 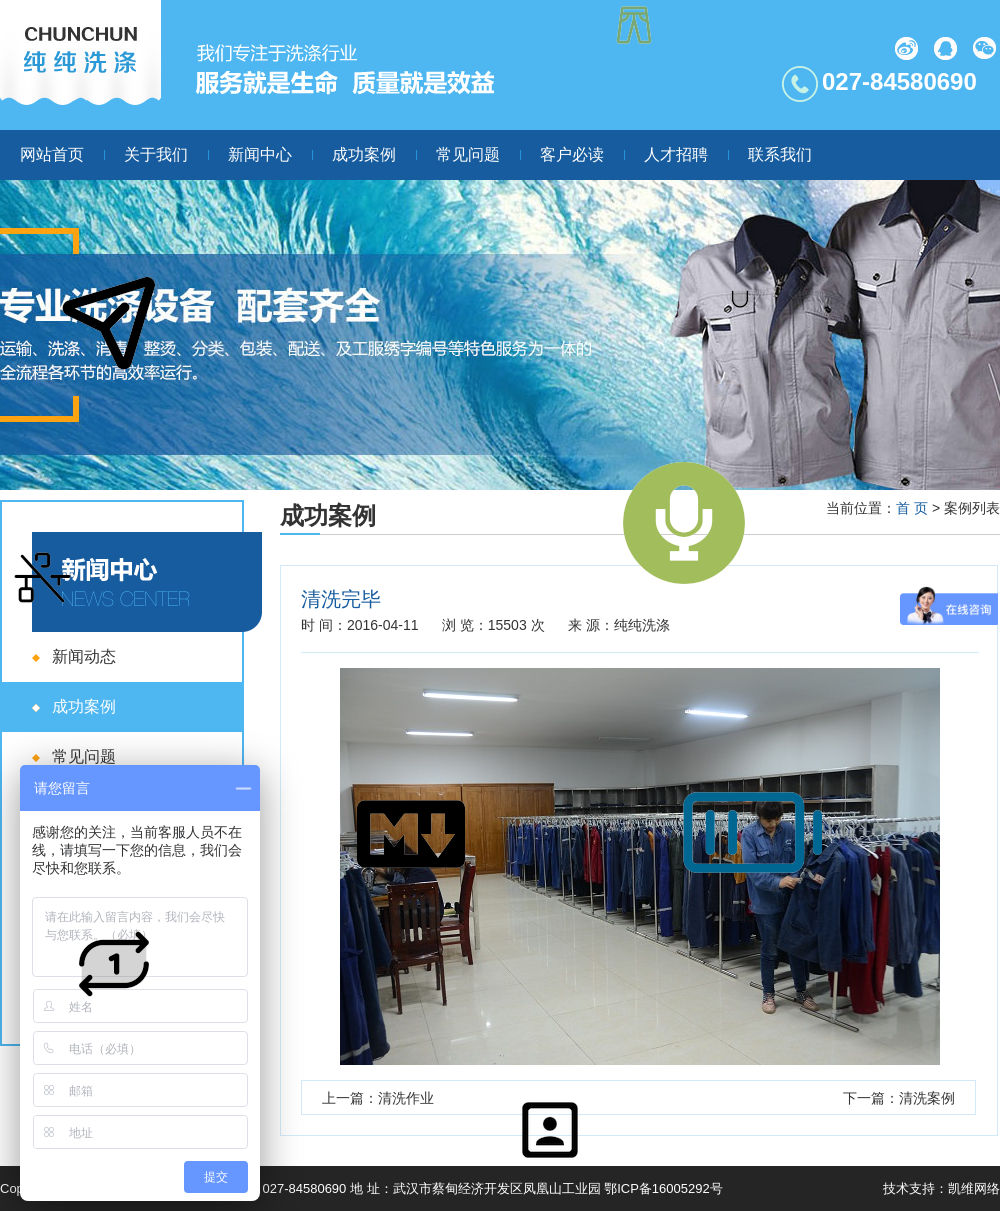 I want to click on indicates medium battery level, so click(x=750, y=832).